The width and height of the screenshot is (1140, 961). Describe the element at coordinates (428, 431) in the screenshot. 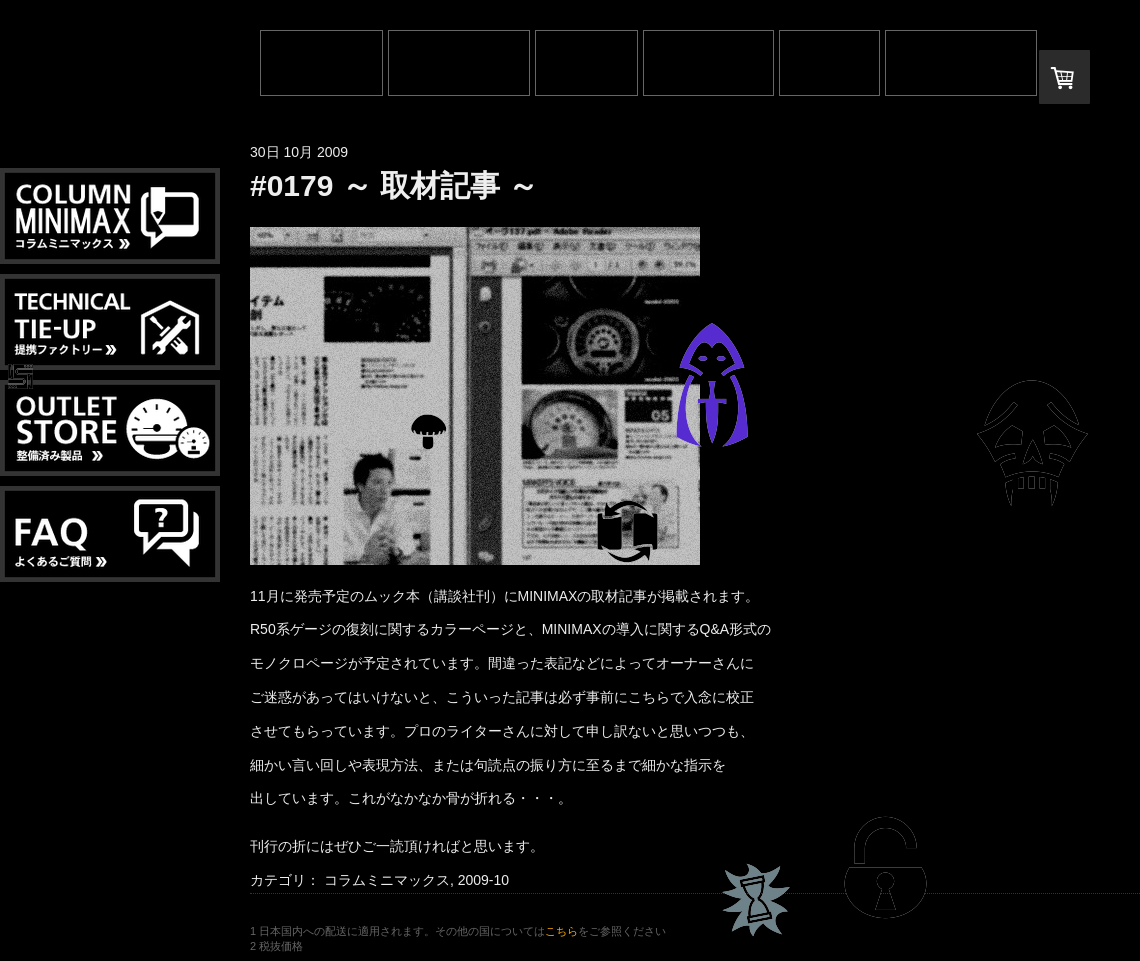

I see `mushroom power-up or collectible item` at that location.